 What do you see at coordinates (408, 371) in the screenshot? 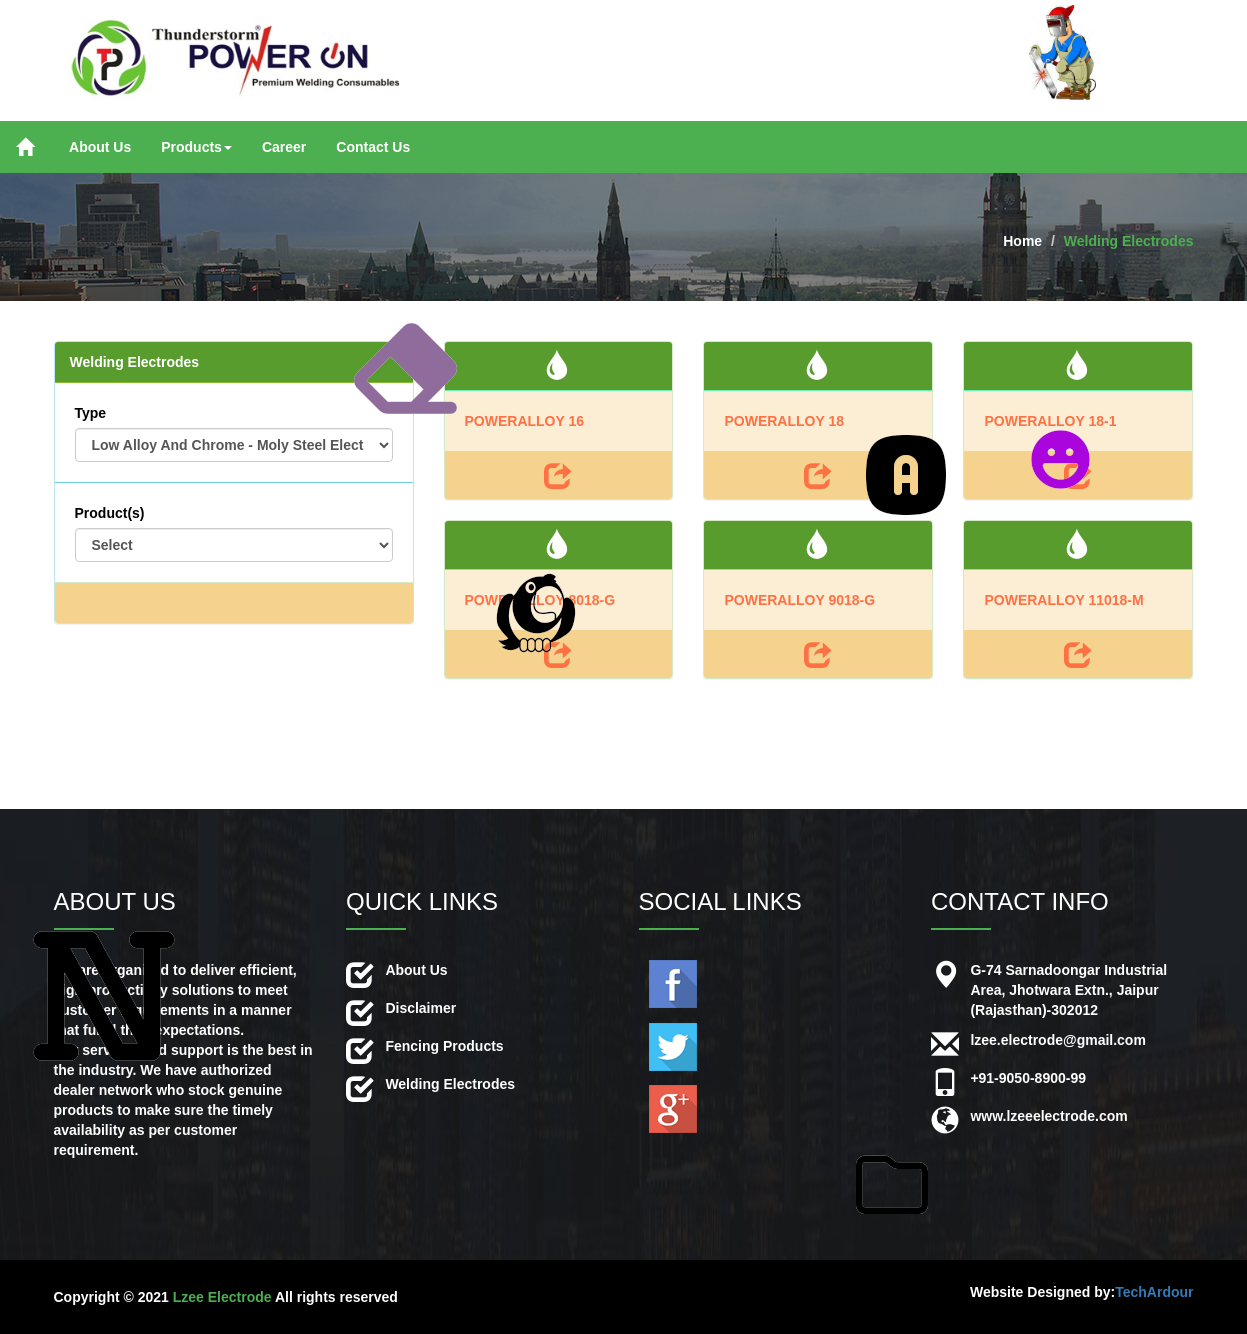
I see `erase or clear content` at bounding box center [408, 371].